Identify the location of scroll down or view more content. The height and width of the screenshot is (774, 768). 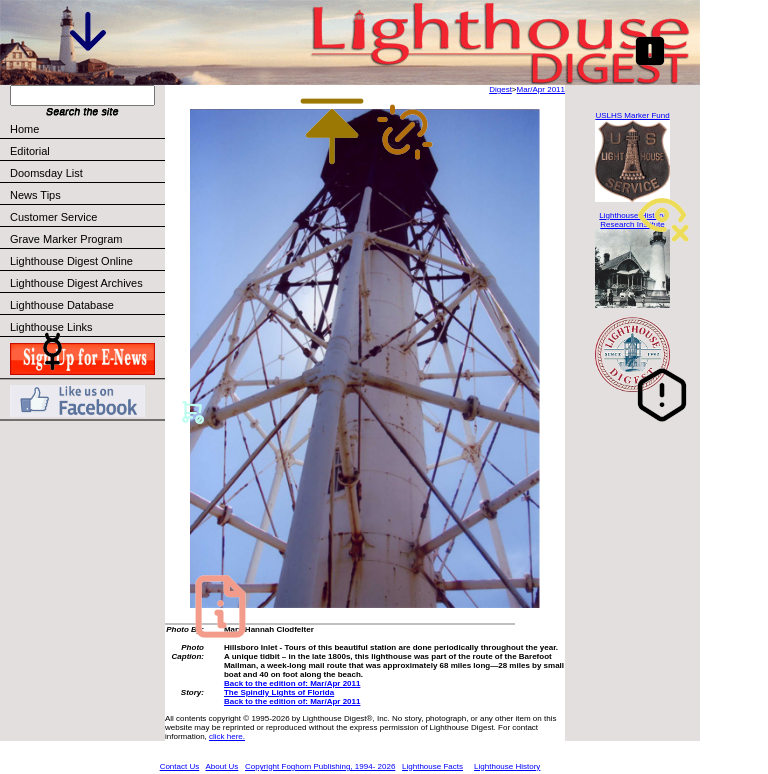
(87, 30).